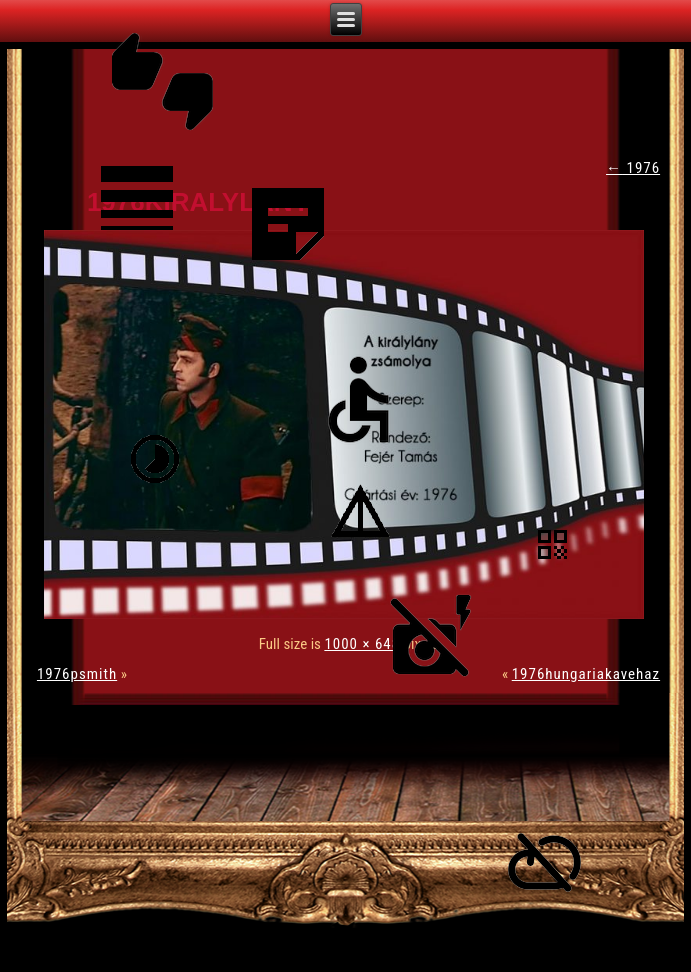  I want to click on access timelapse camera mode, so click(155, 459).